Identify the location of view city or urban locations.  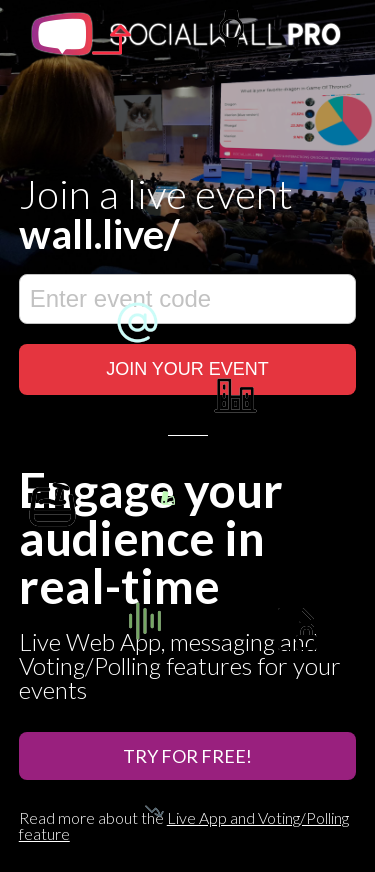
(235, 395).